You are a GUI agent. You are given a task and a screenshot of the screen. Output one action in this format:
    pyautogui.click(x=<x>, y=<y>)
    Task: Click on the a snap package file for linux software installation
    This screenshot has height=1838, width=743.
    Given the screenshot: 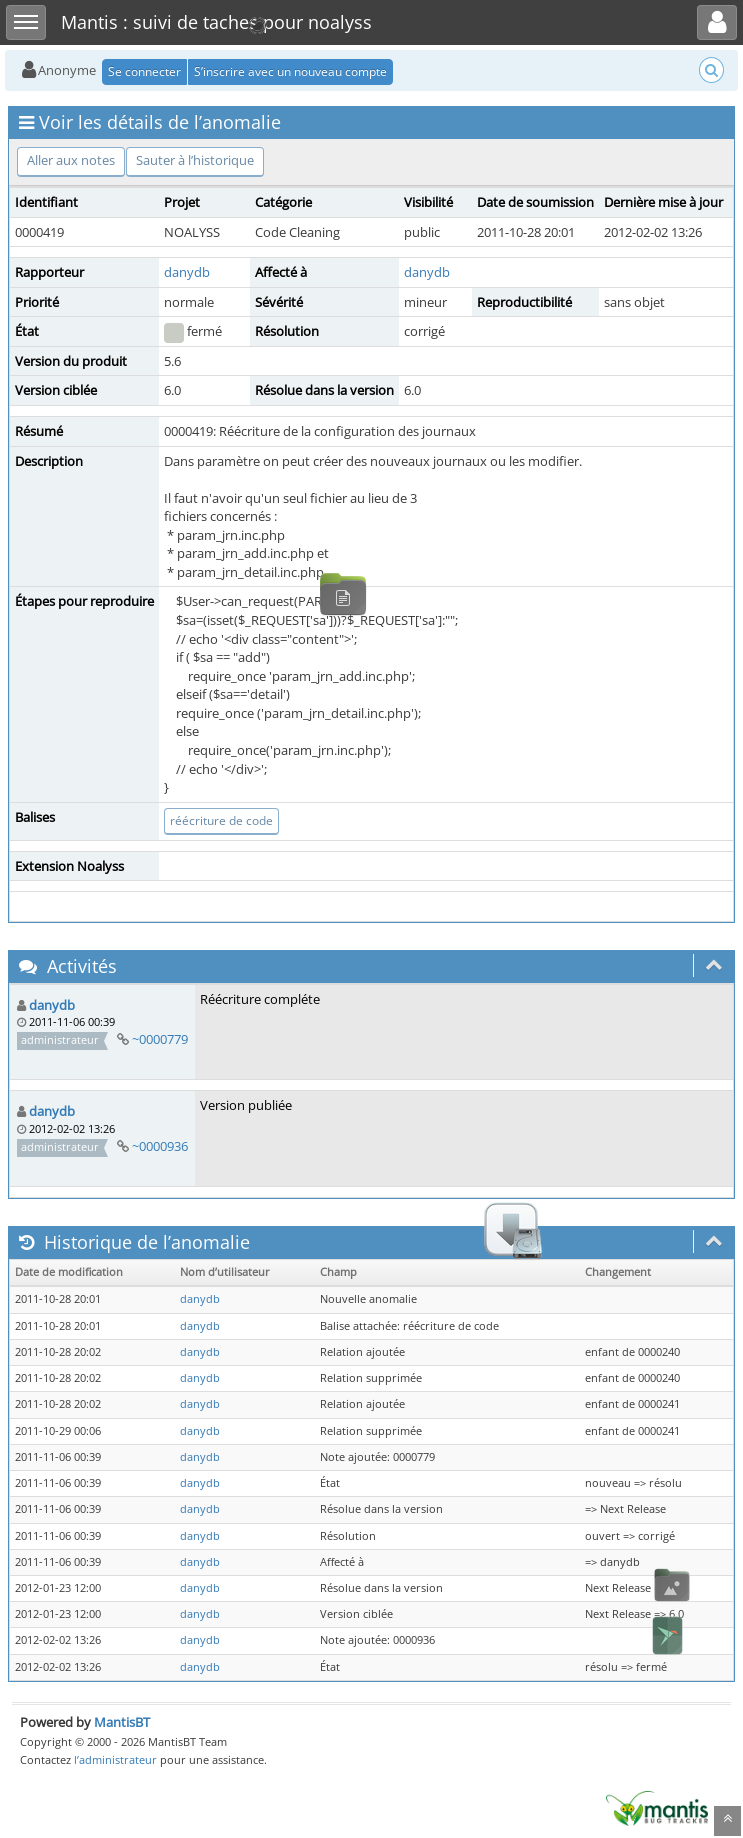 What is the action you would take?
    pyautogui.click(x=667, y=1635)
    